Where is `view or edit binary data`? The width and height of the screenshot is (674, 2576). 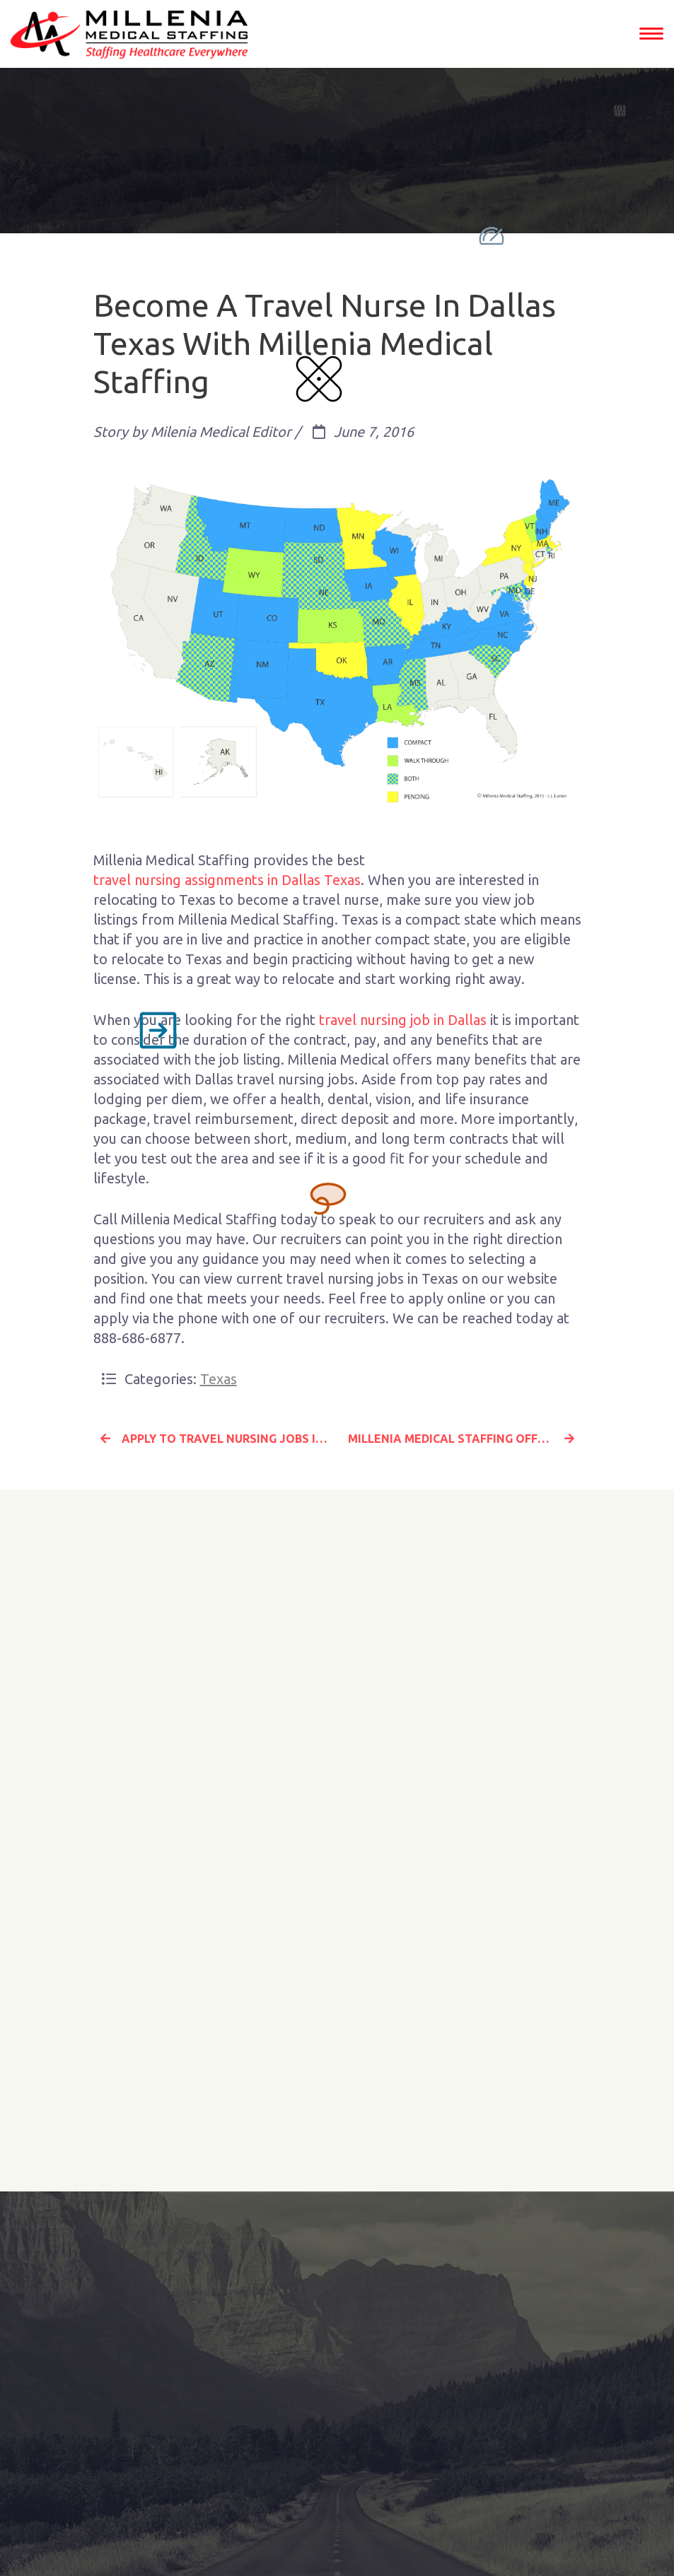 view or edit binary data is located at coordinates (620, 110).